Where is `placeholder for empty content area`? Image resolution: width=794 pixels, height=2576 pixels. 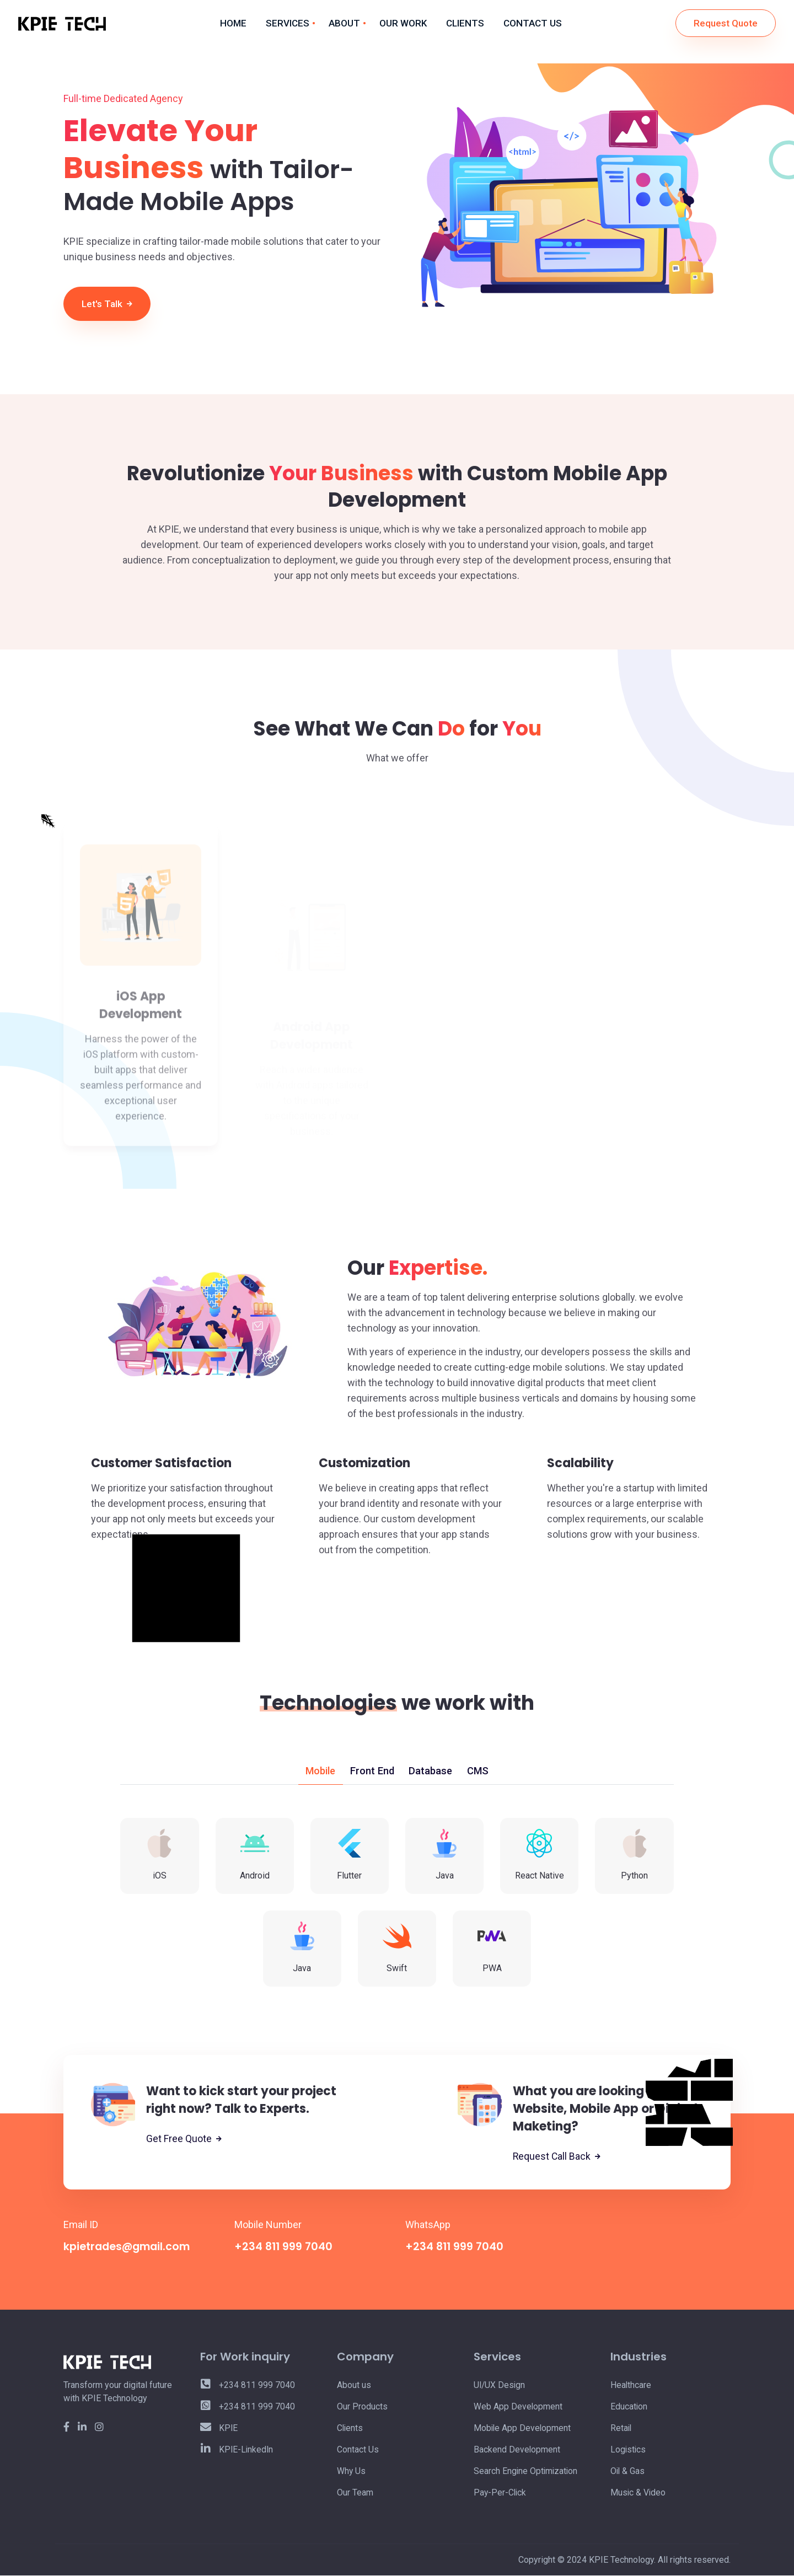
placeholder for empty content area is located at coordinates (186, 1588).